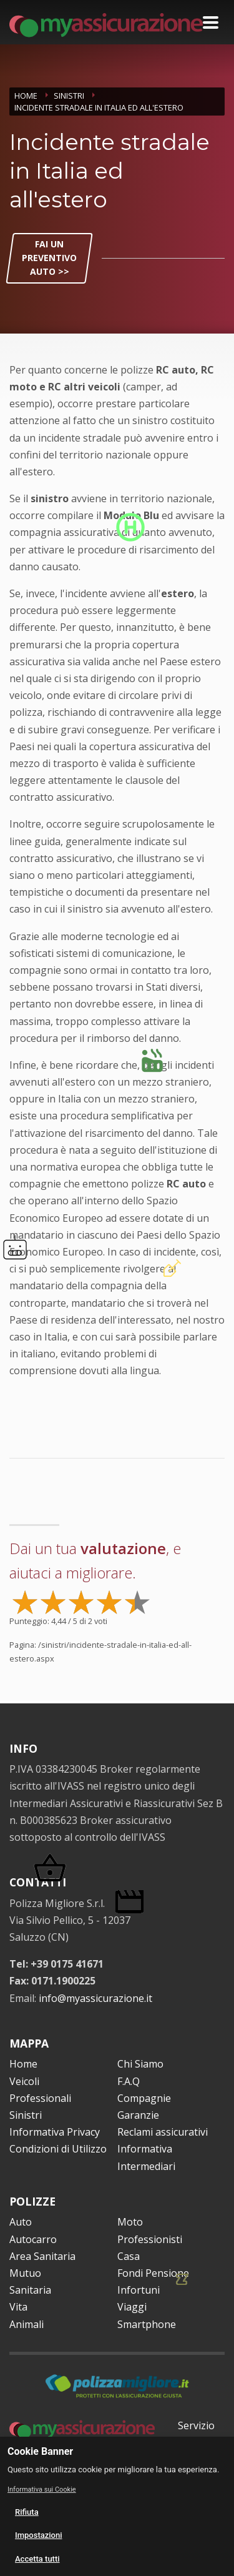  What do you see at coordinates (50, 1868) in the screenshot?
I see `view your shopping basket` at bounding box center [50, 1868].